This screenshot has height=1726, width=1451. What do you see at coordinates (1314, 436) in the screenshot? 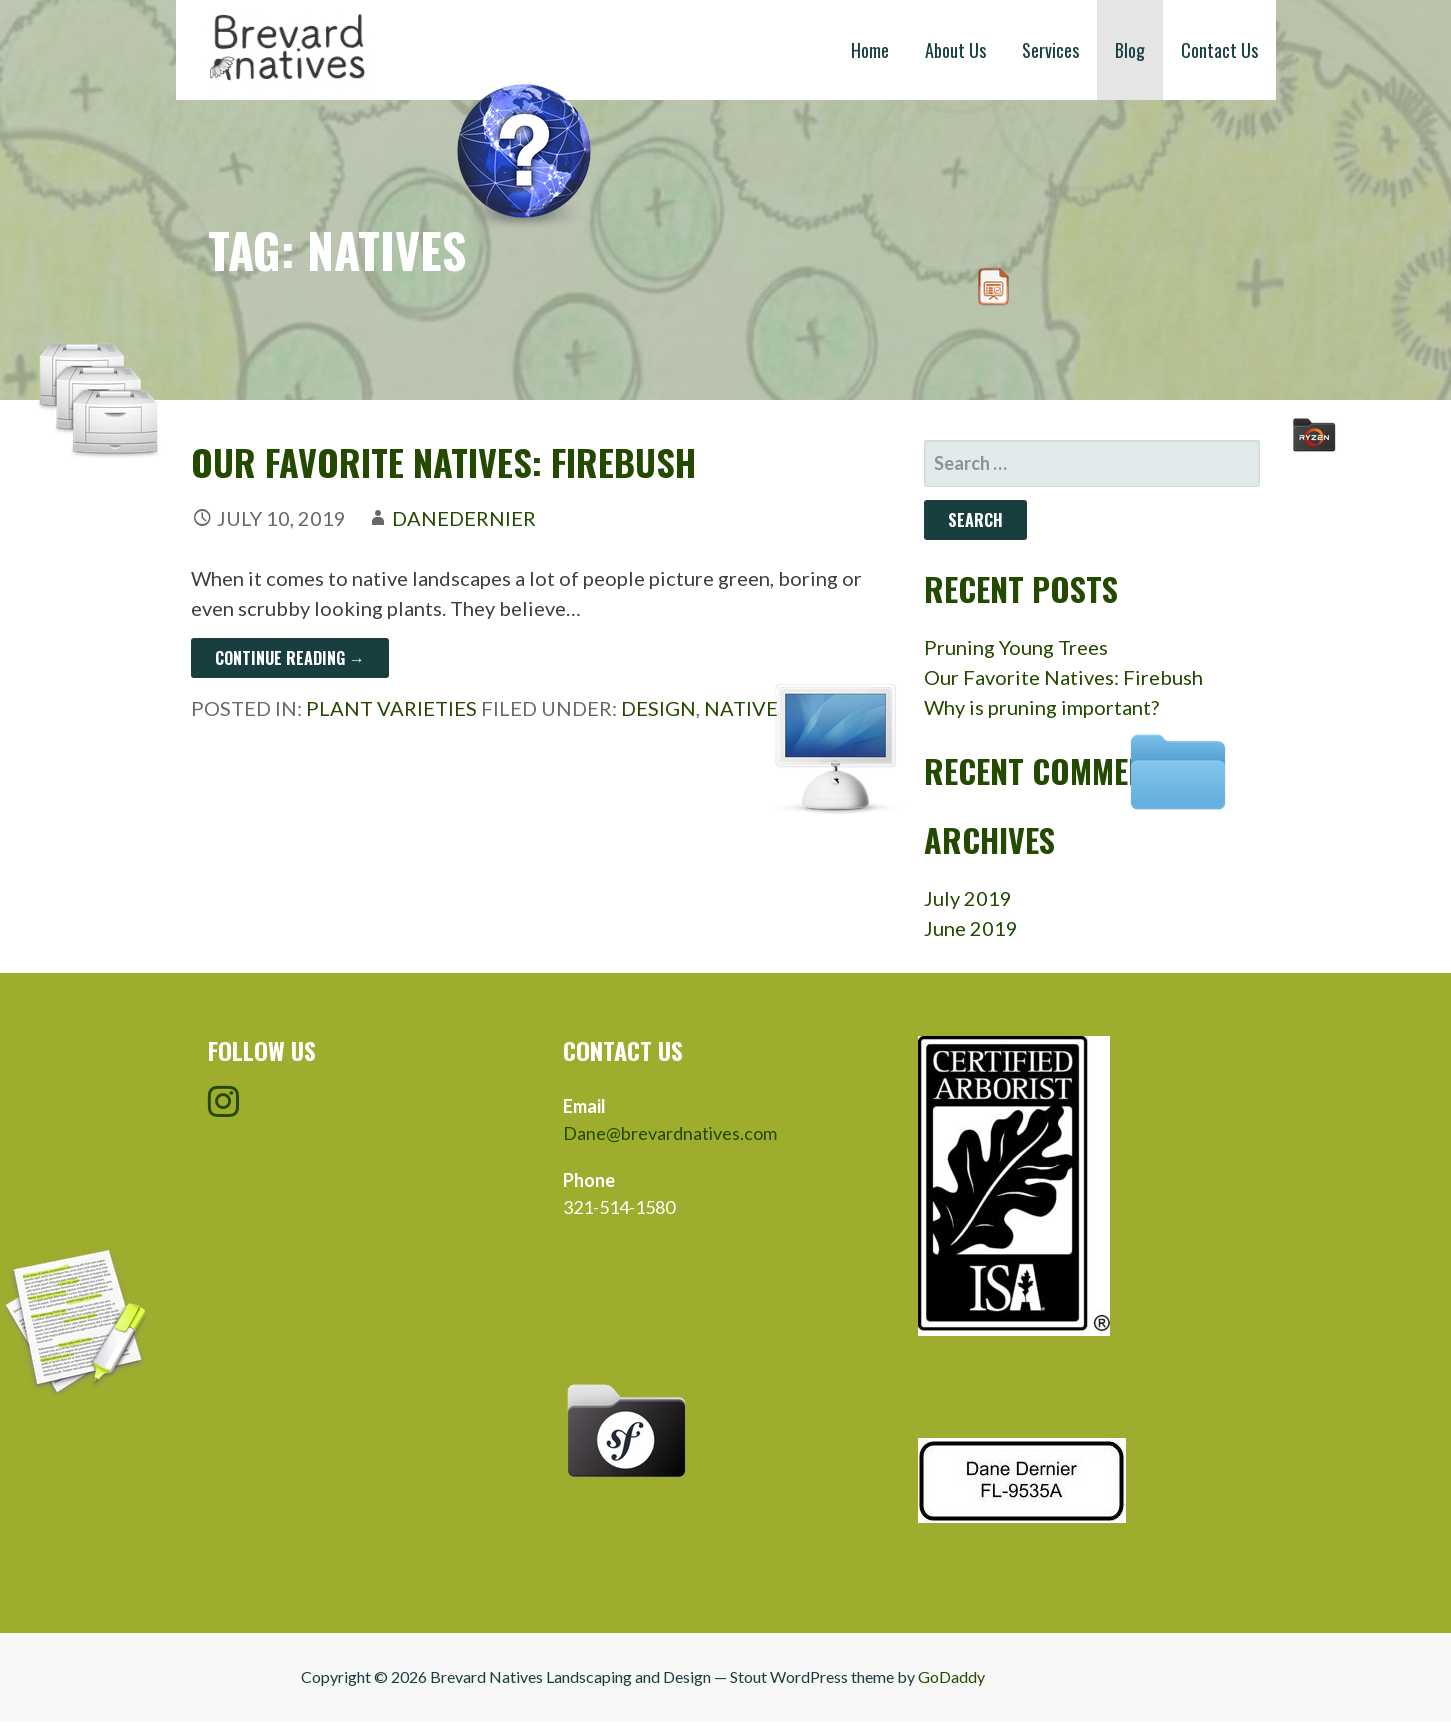
I see `folder containing AMD Ryzen-related files or software` at bounding box center [1314, 436].